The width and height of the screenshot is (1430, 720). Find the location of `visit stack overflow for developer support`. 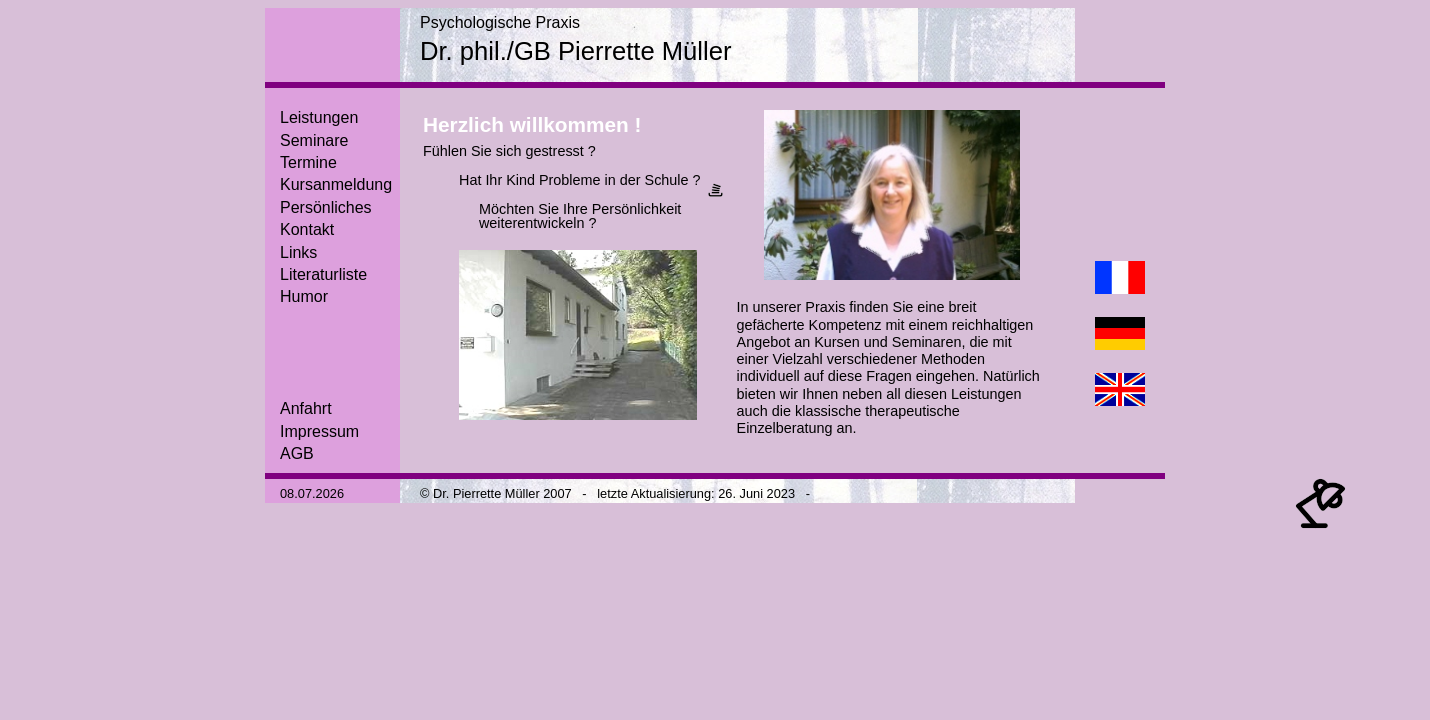

visit stack overflow for developer support is located at coordinates (715, 189).